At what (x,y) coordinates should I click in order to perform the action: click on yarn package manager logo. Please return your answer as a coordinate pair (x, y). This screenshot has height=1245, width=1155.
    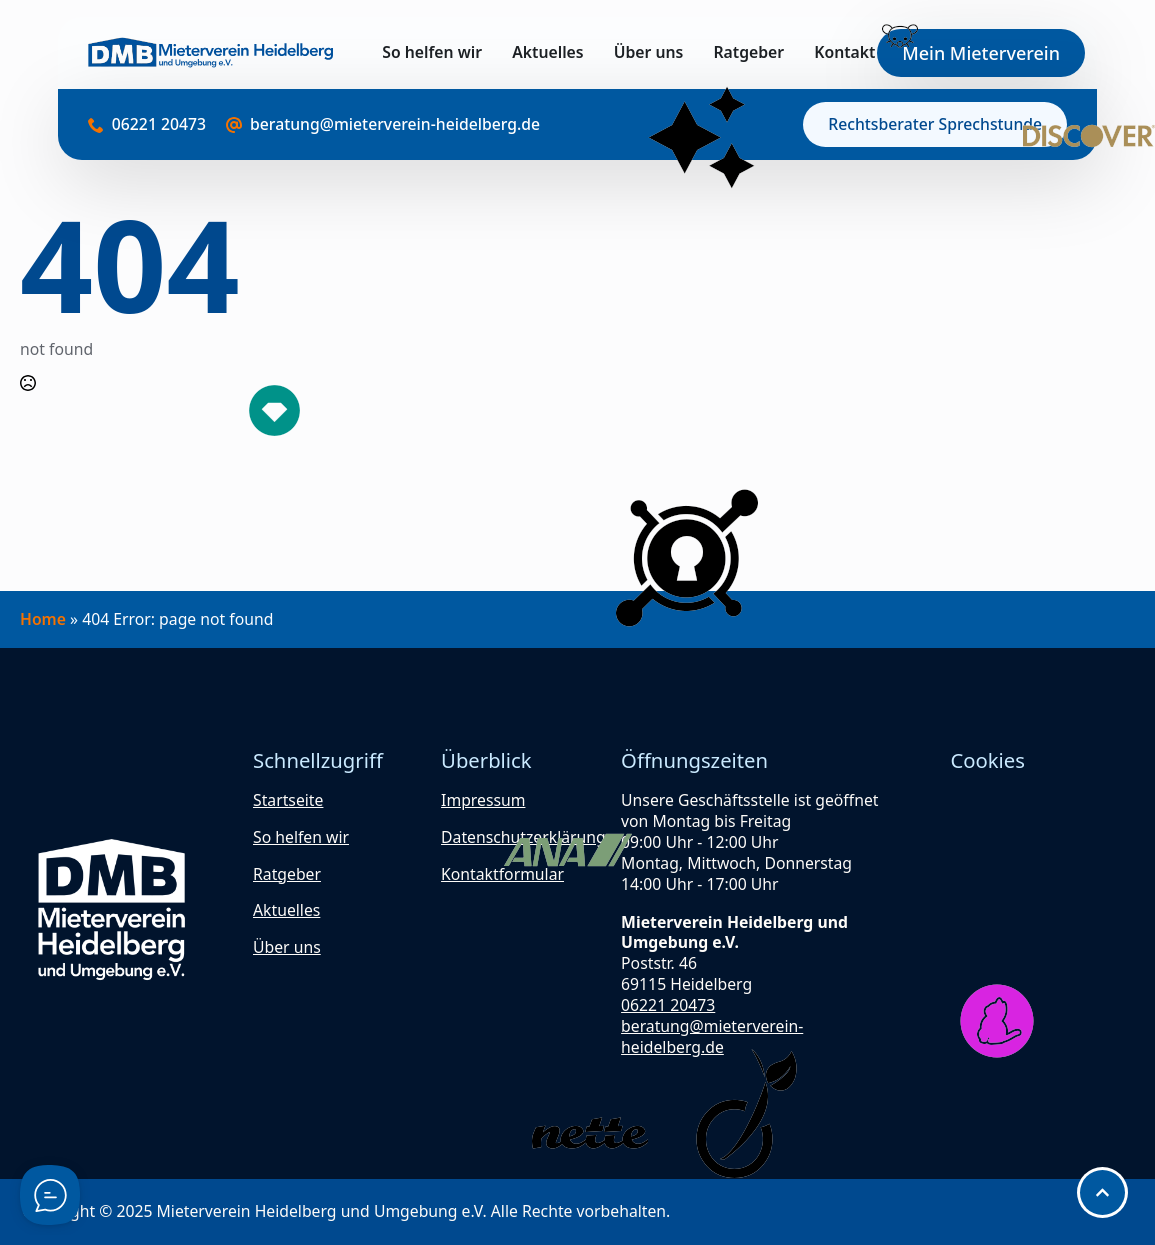
    Looking at the image, I should click on (997, 1021).